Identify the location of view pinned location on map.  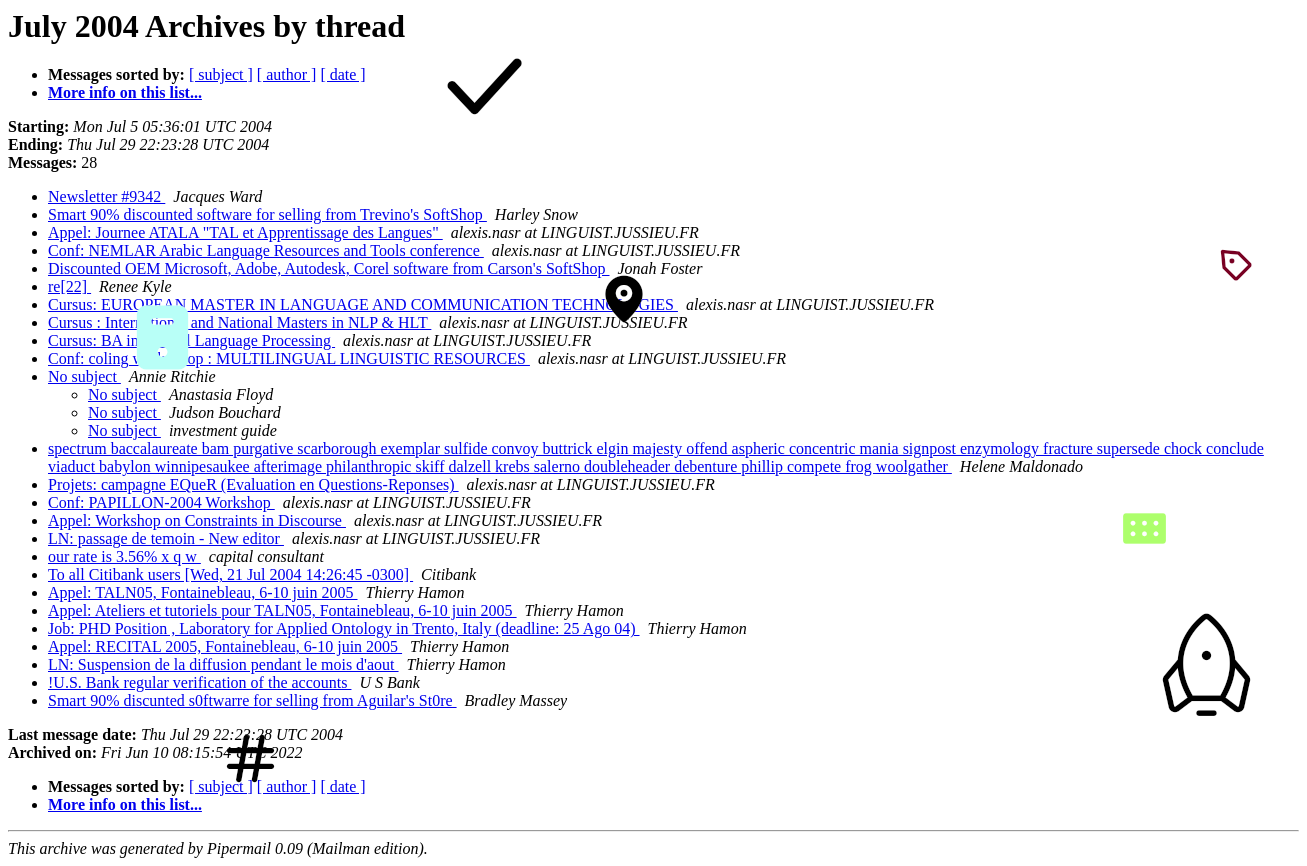
(624, 299).